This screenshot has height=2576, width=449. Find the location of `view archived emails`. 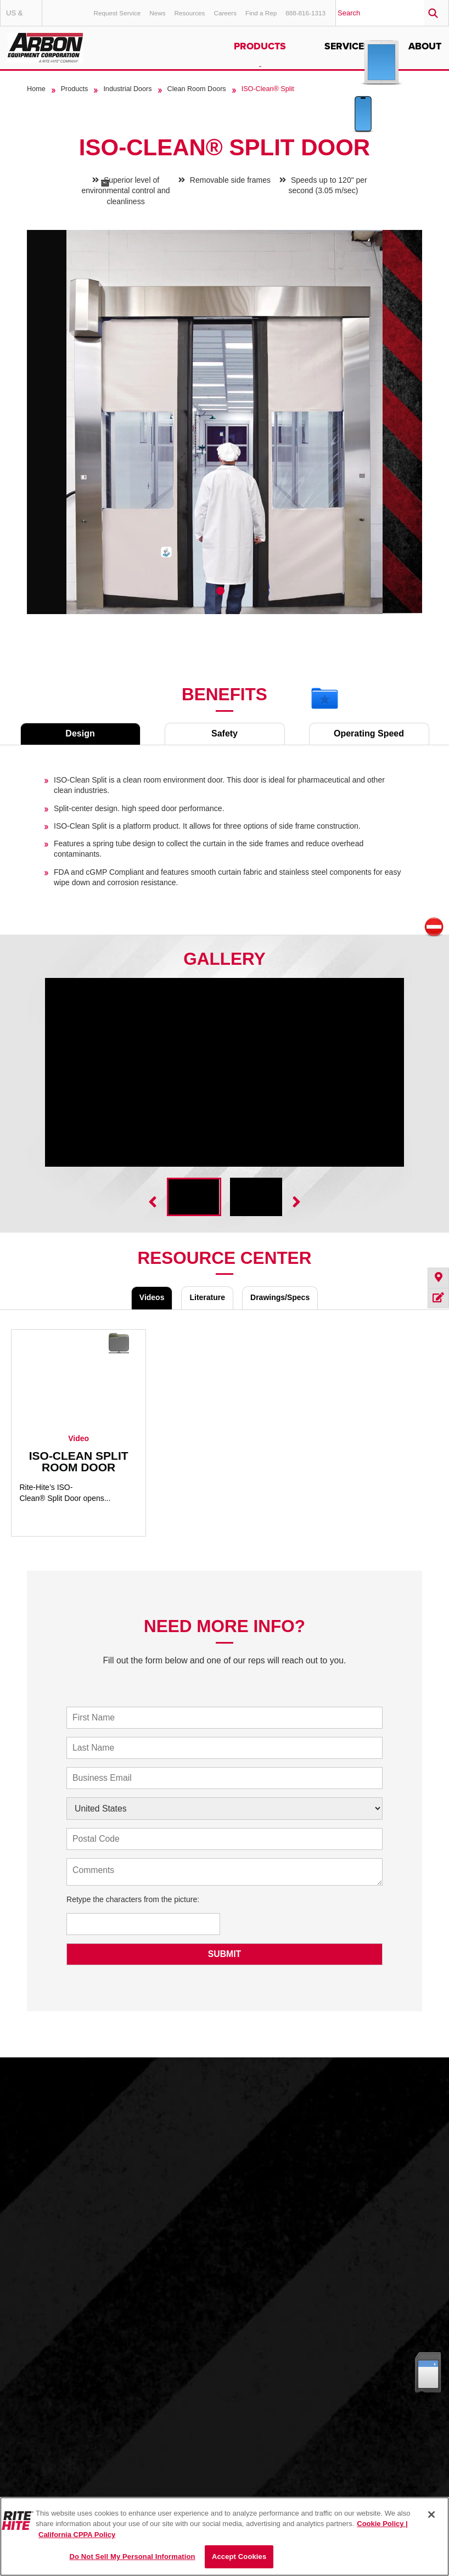

view archived emails is located at coordinates (105, 183).